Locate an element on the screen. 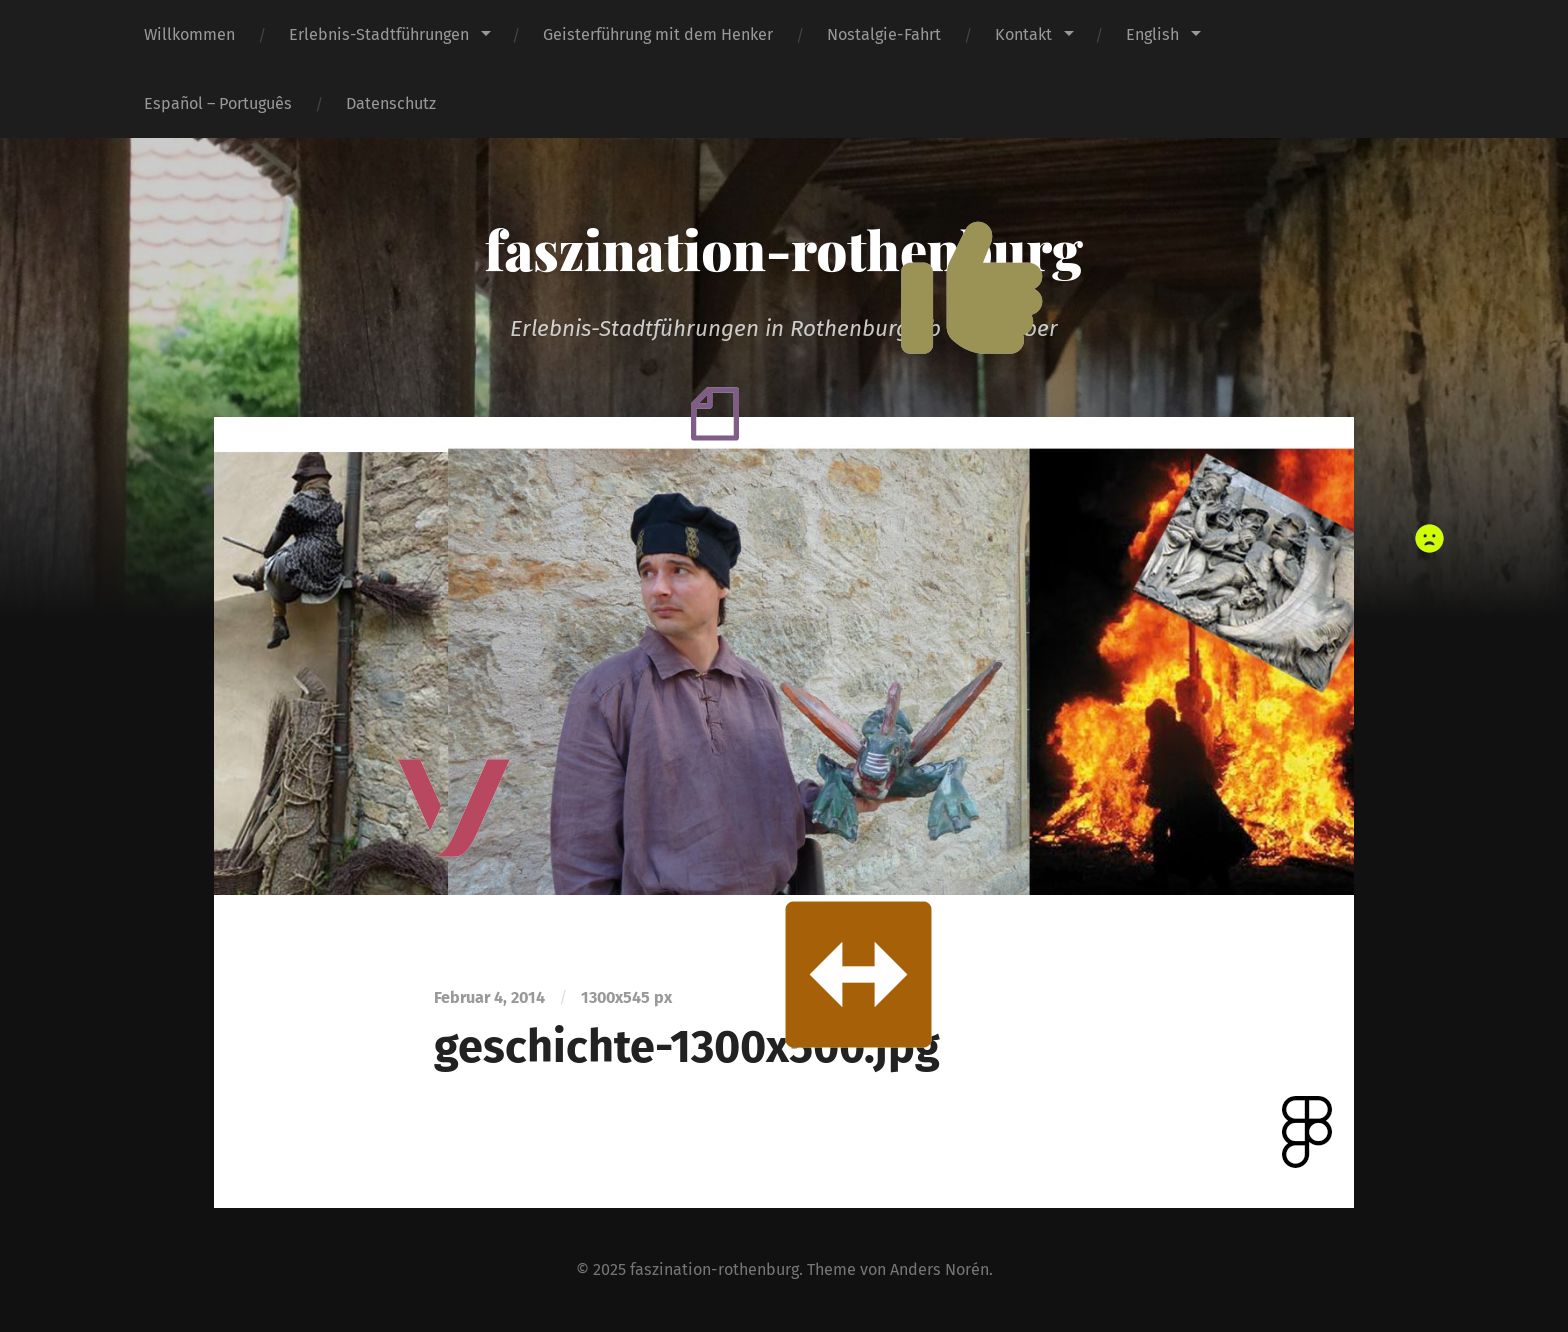 The image size is (1568, 1332). view or open a document is located at coordinates (715, 414).